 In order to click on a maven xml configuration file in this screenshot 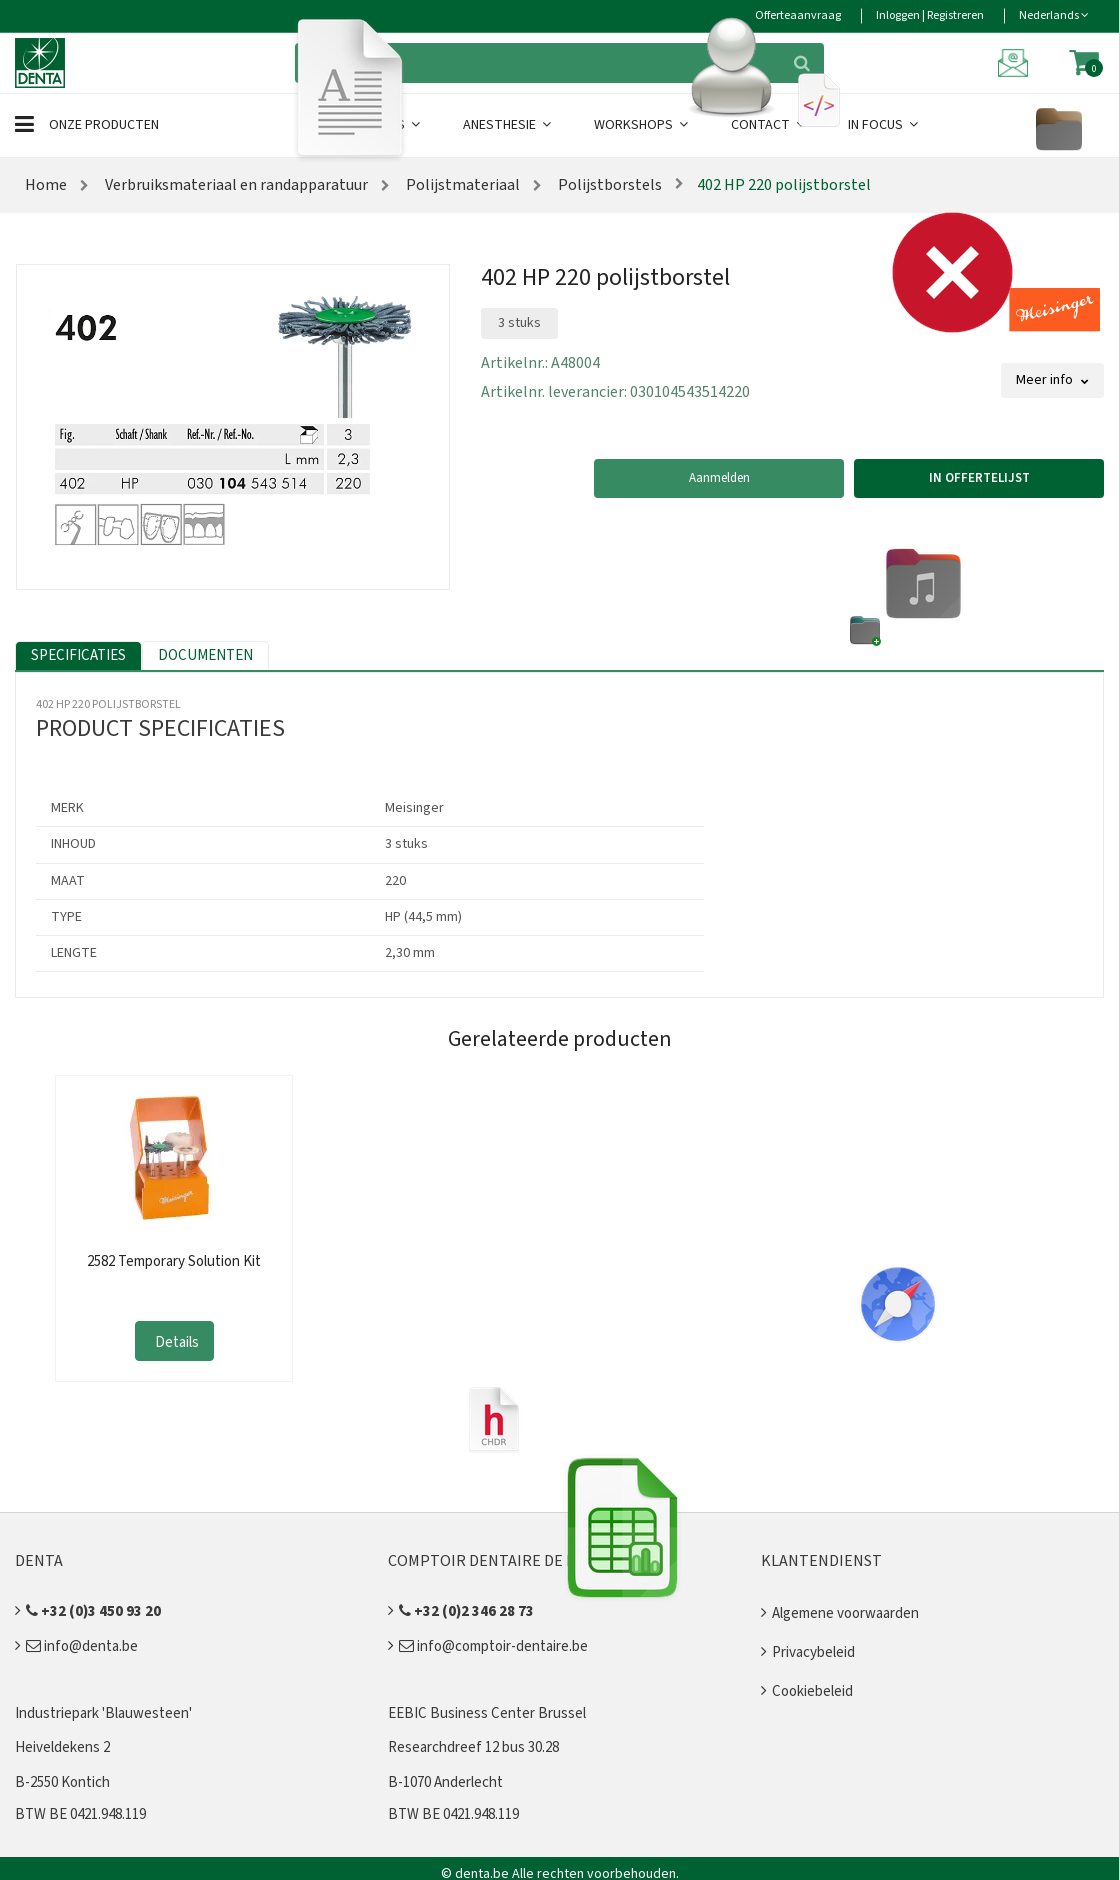, I will do `click(819, 100)`.